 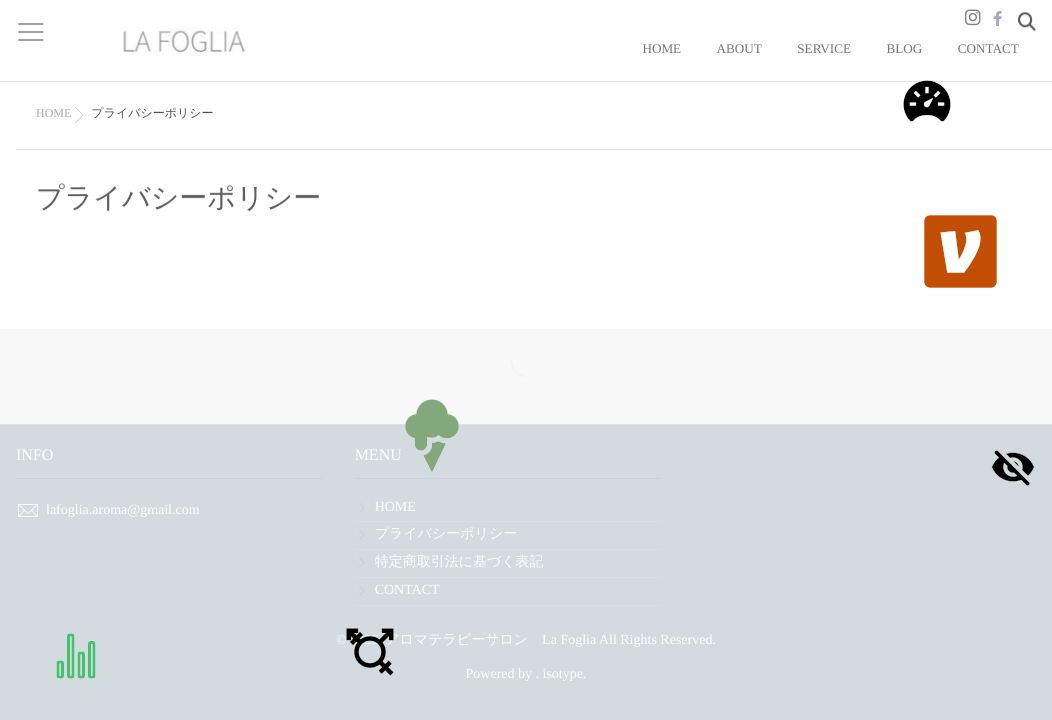 I want to click on view statistics and analytics, so click(x=76, y=656).